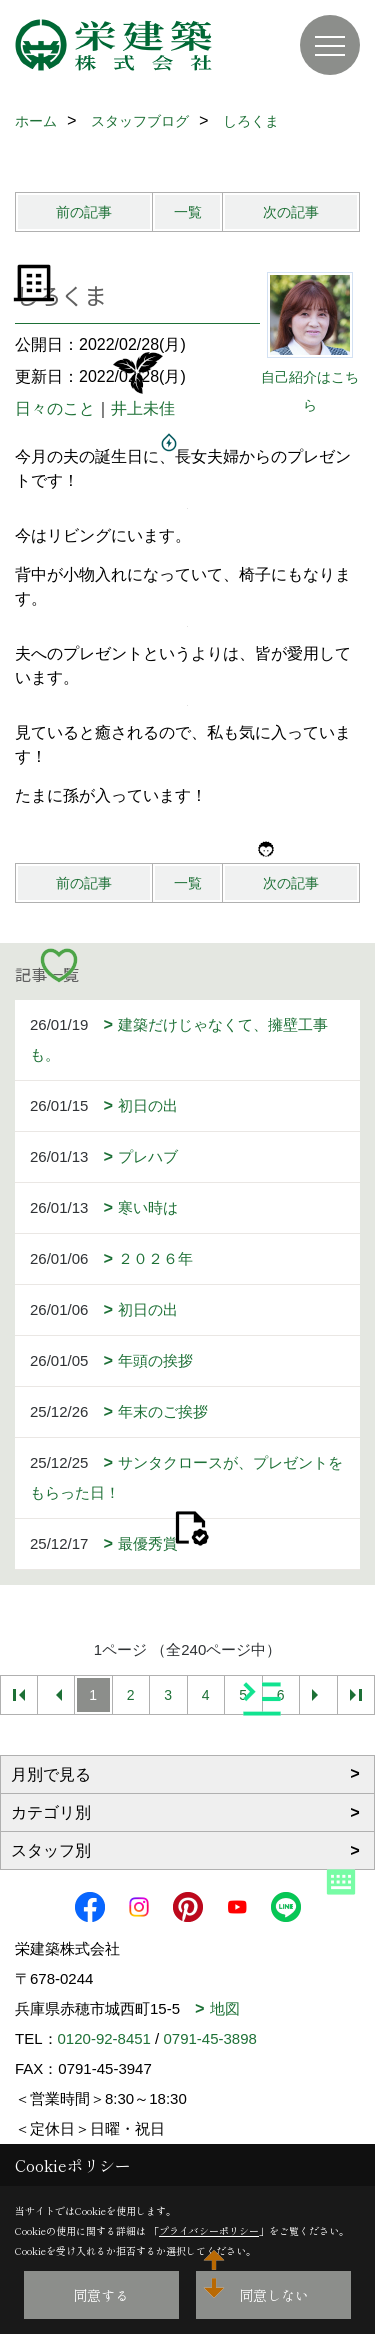 This screenshot has width=375, height=2334. What do you see at coordinates (138, 373) in the screenshot?
I see `open trilium notes application` at bounding box center [138, 373].